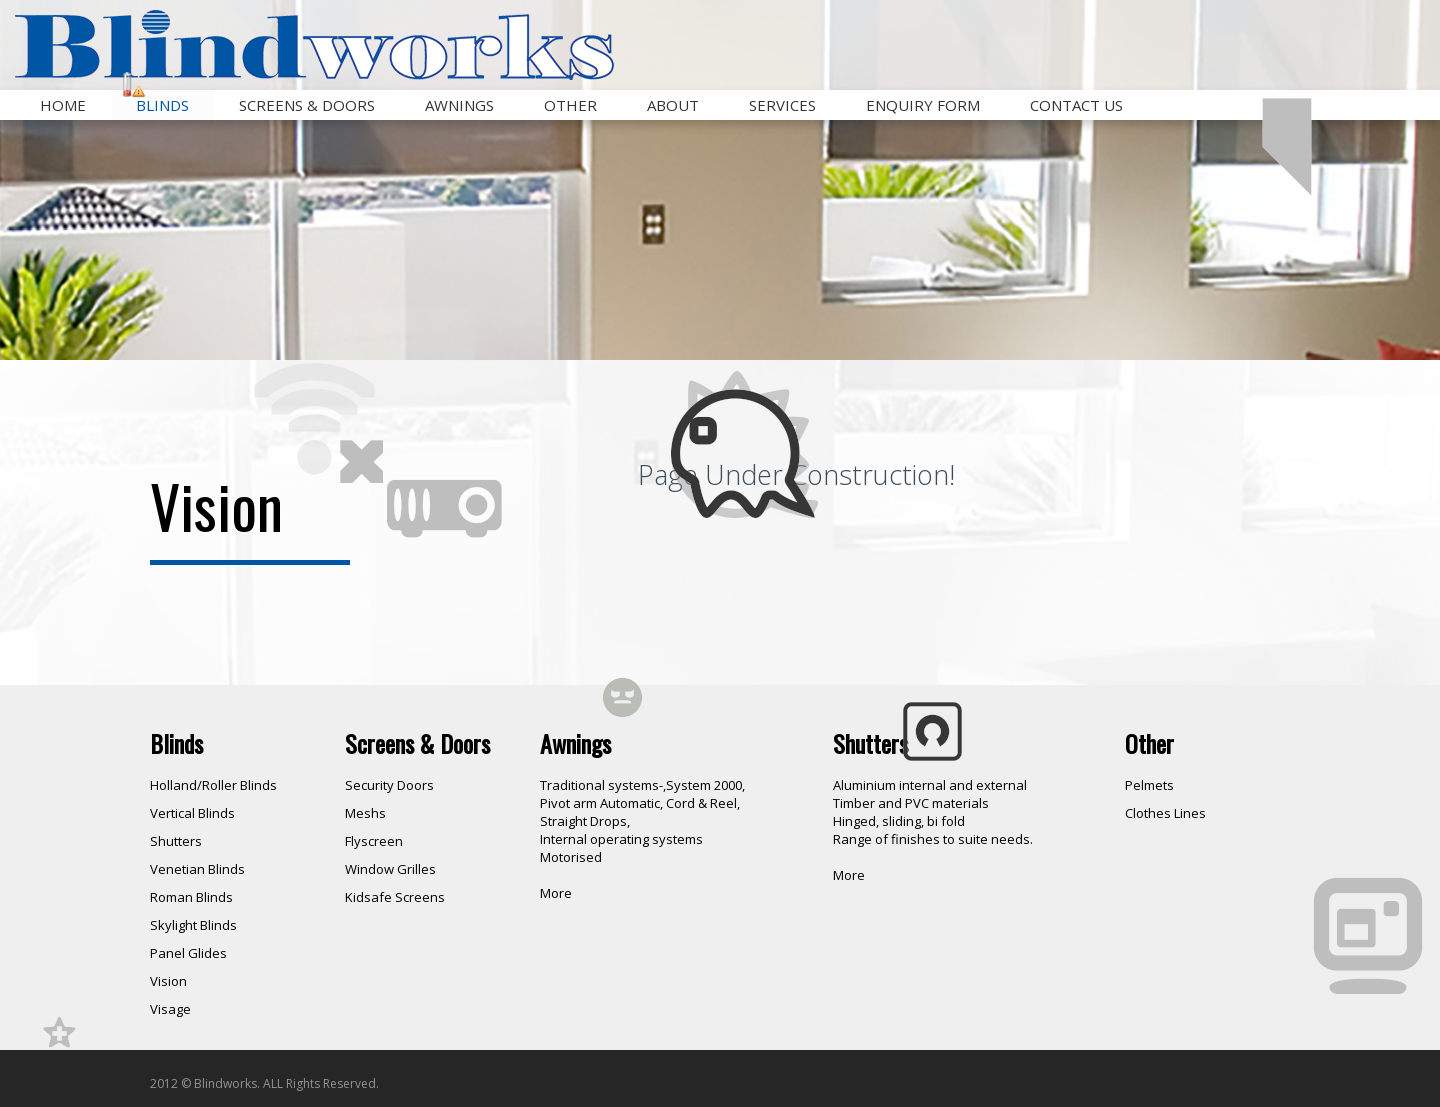 Image resolution: width=1440 pixels, height=1107 pixels. Describe the element at coordinates (314, 414) in the screenshot. I see `indicates no wireless network connection` at that location.